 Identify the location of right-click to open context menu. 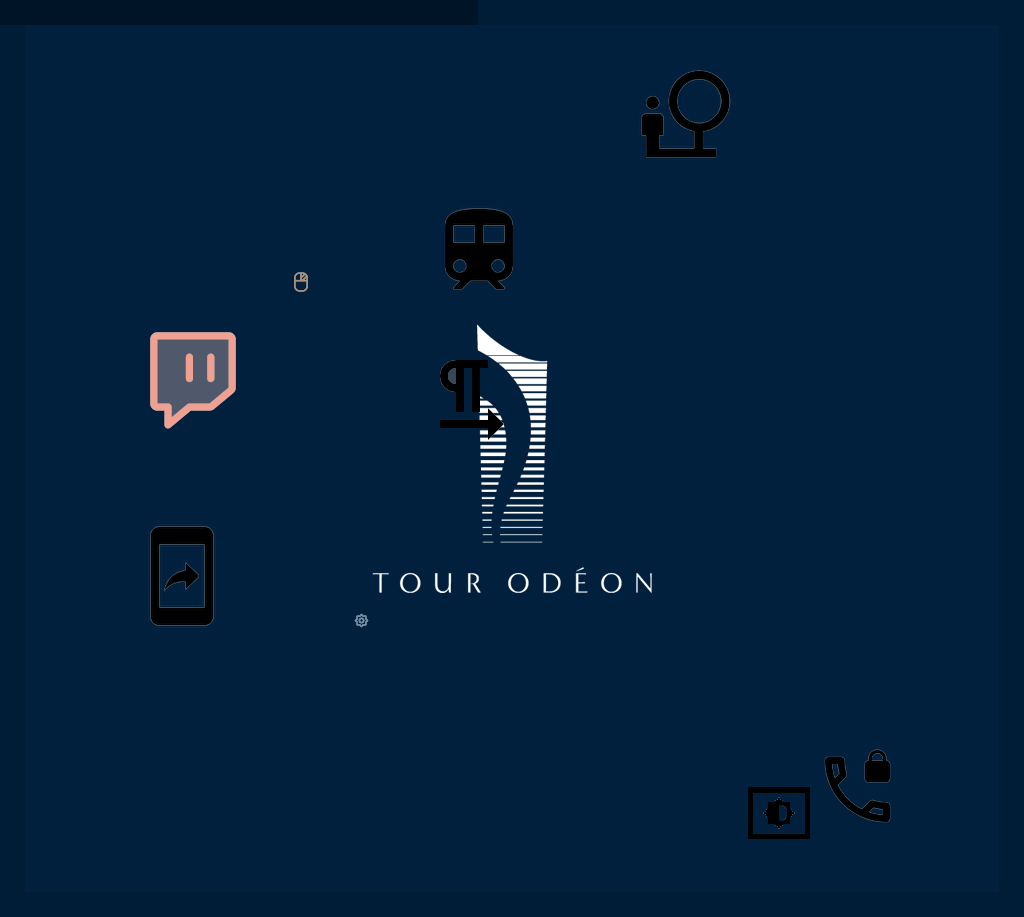
(301, 282).